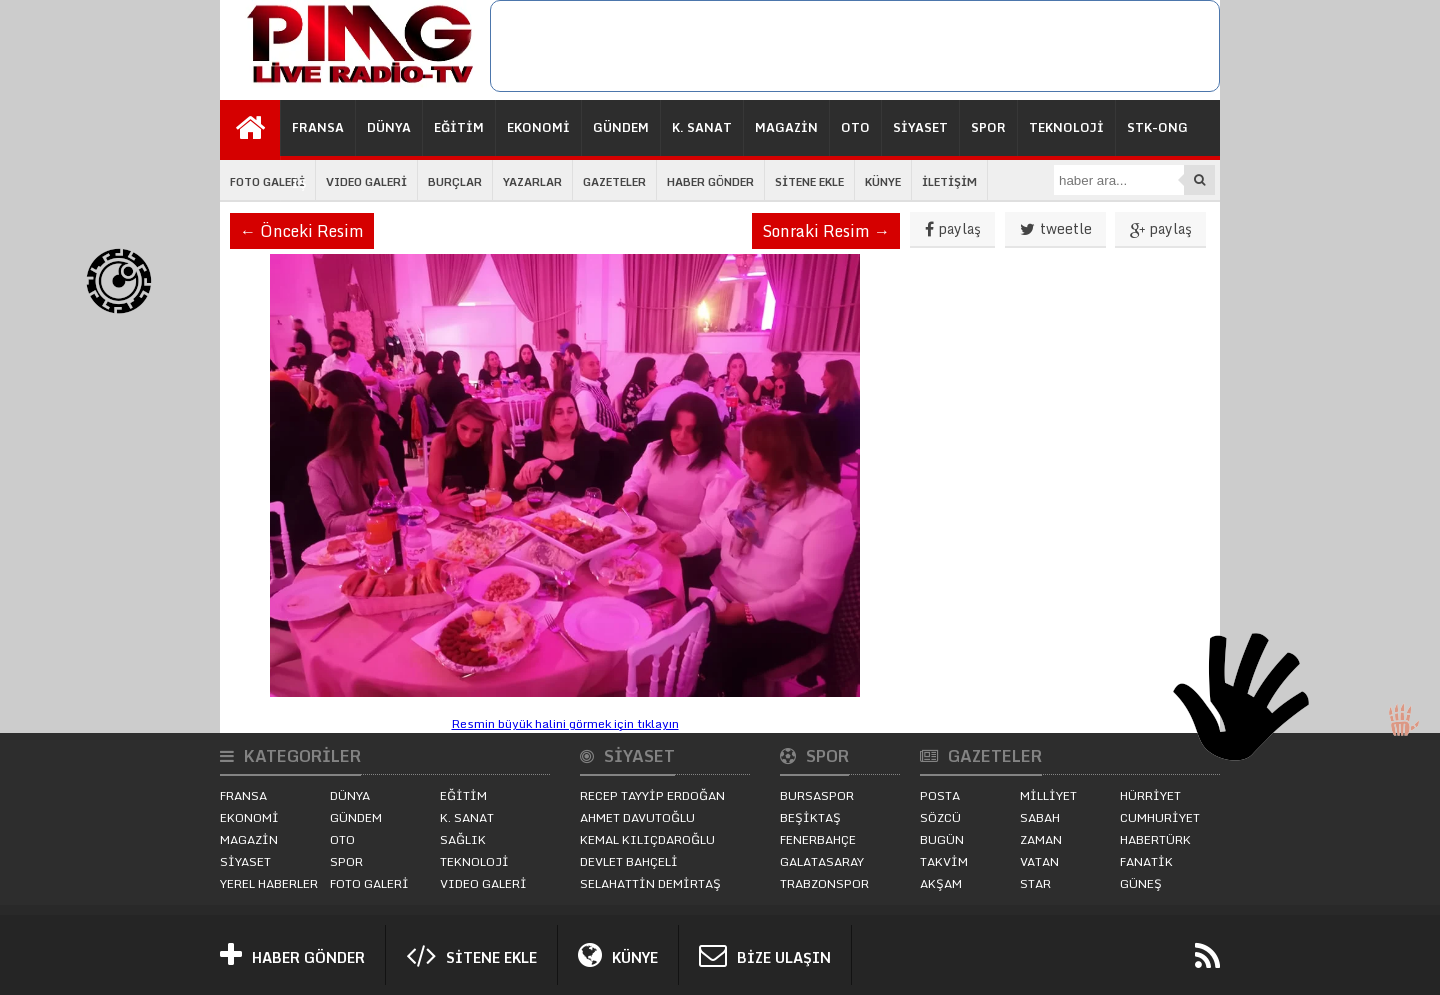 The height and width of the screenshot is (995, 1440). I want to click on raise your hand to ask a question, so click(1240, 697).